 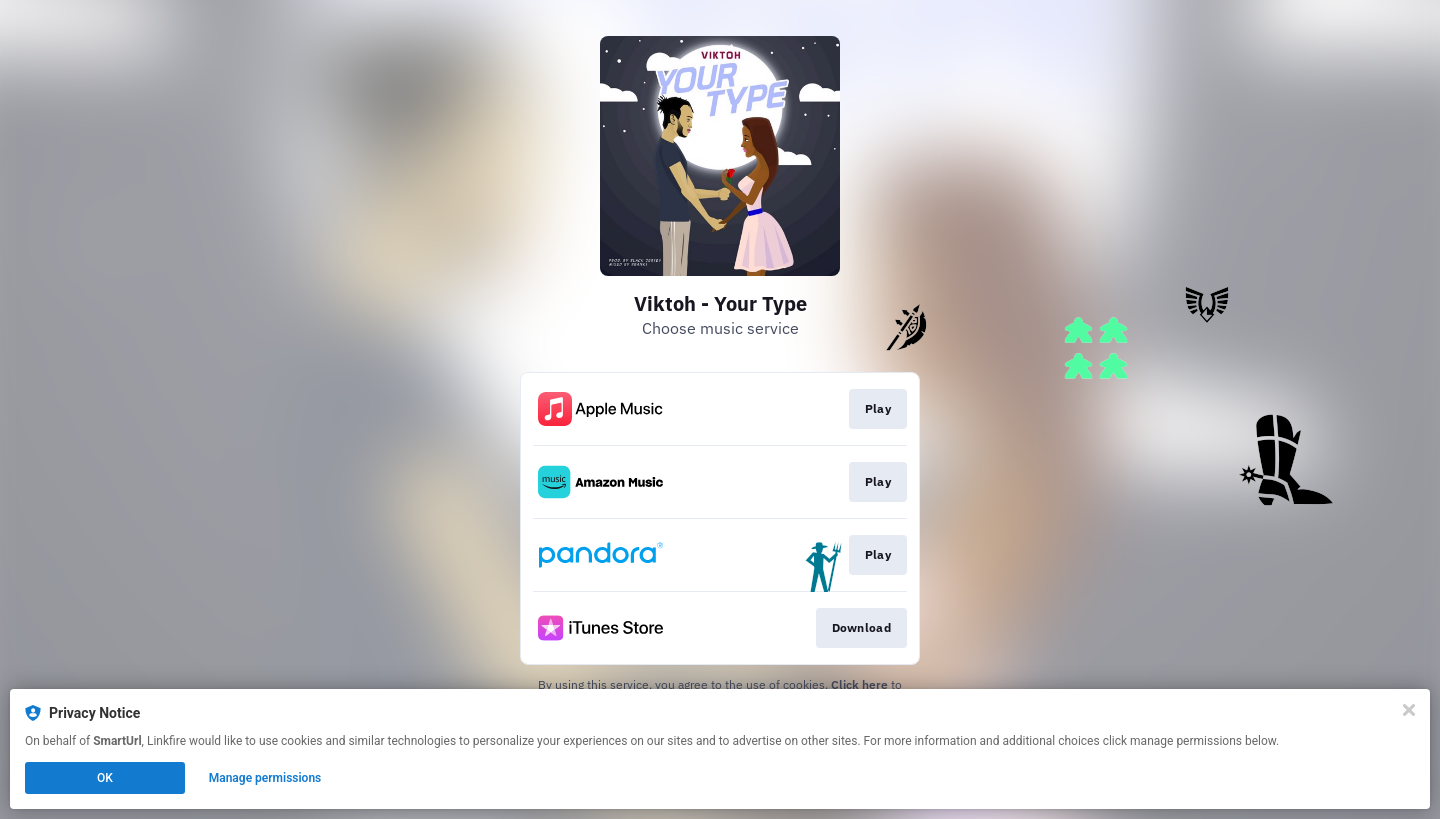 I want to click on view all players in the game, so click(x=1096, y=348).